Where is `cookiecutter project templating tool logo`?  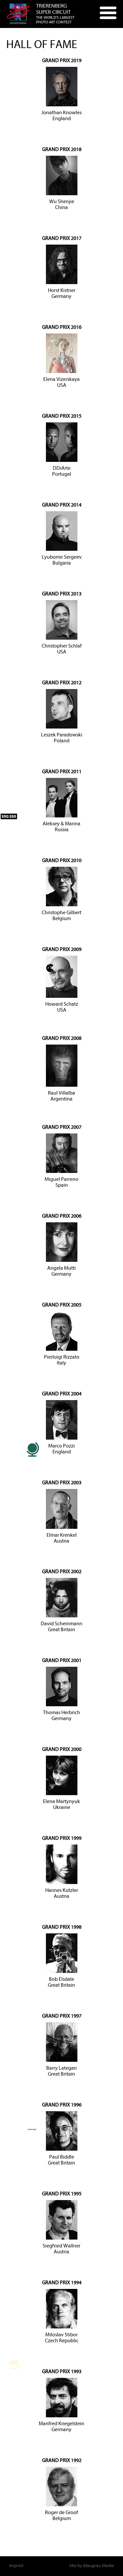
cookiecutter project templating tool logo is located at coordinates (50, 968).